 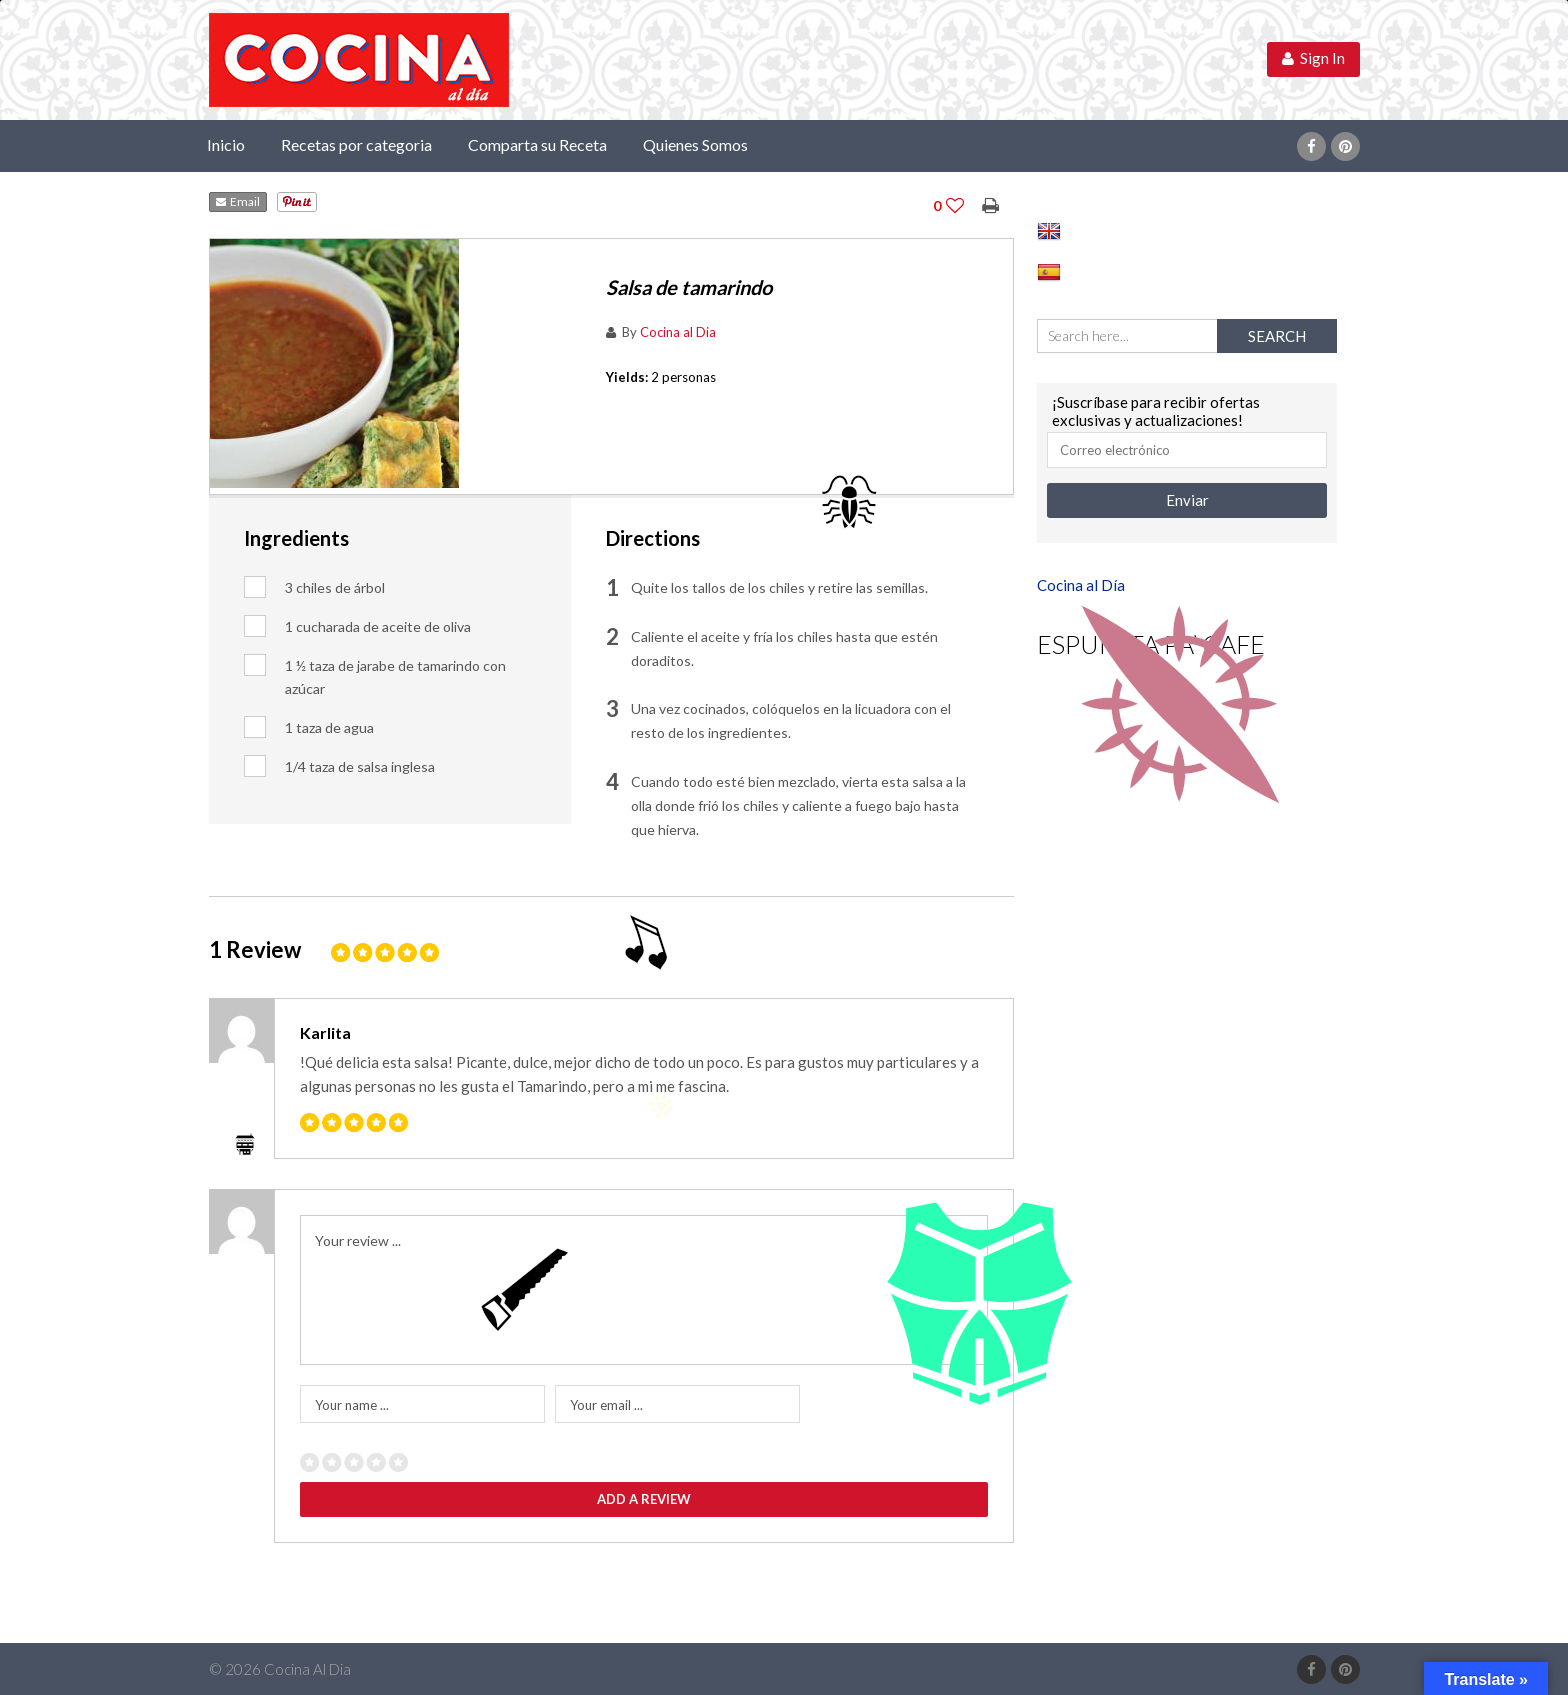 I want to click on indicates time pressure or countdown in gameplay, so click(x=1178, y=705).